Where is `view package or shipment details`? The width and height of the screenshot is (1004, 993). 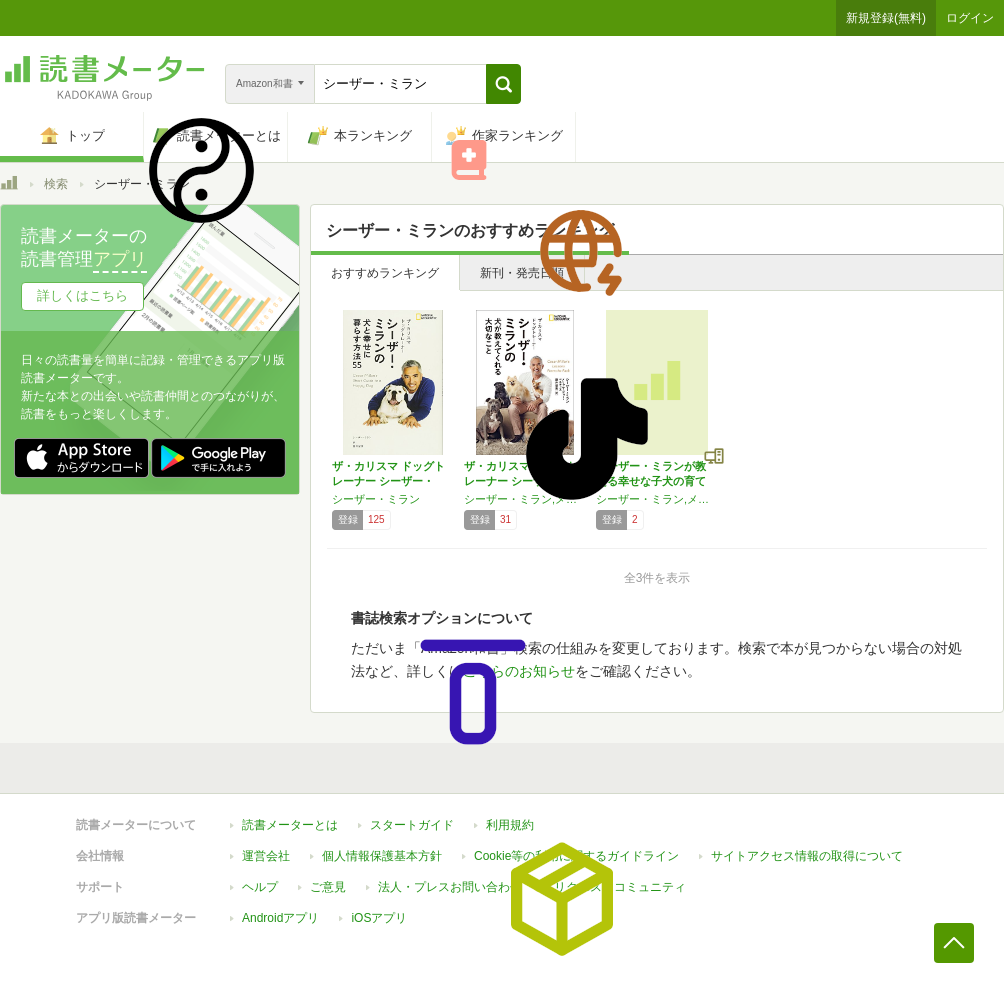
view package or shipment details is located at coordinates (562, 899).